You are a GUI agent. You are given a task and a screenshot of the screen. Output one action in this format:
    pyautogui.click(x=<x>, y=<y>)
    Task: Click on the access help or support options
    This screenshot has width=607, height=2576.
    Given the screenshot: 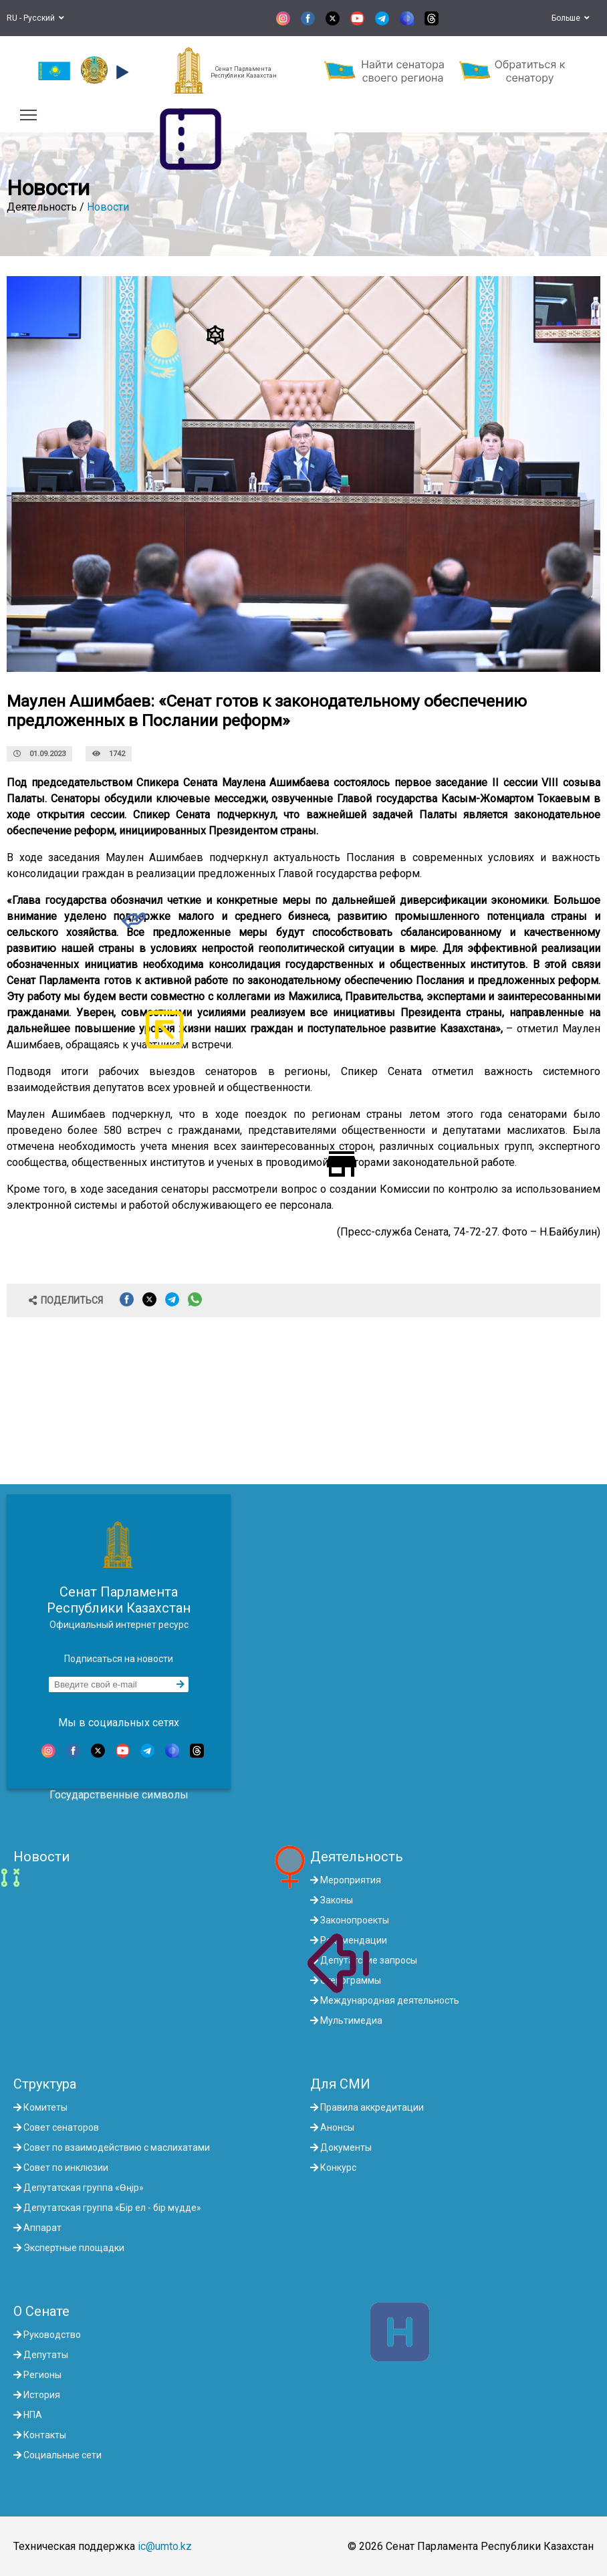 What is the action you would take?
    pyautogui.click(x=134, y=919)
    